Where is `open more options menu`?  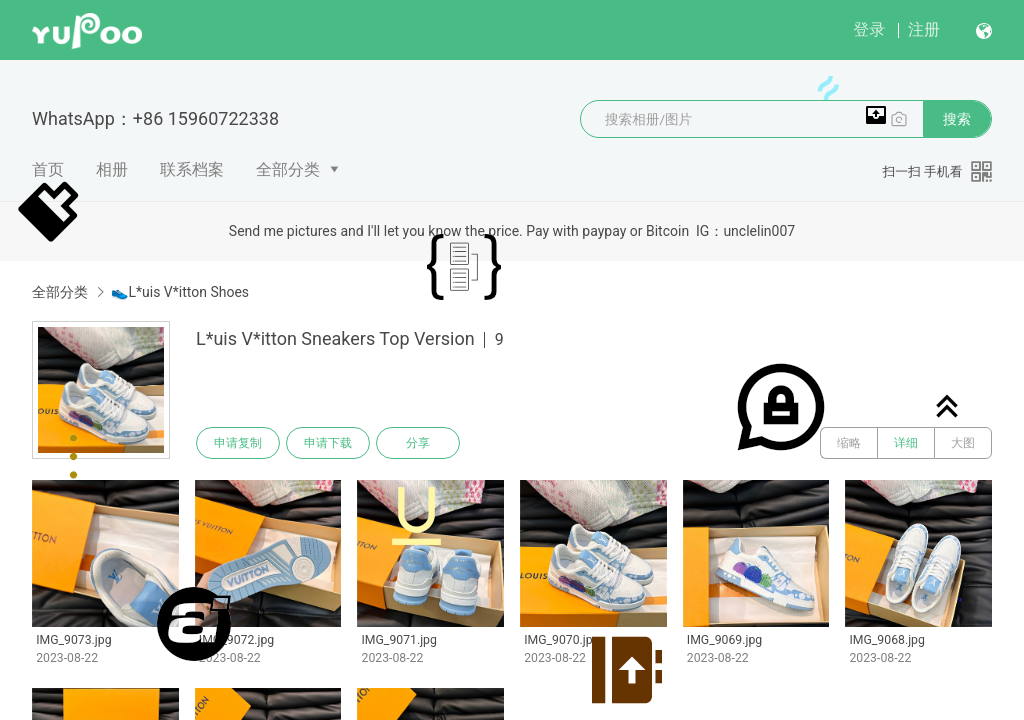 open more options menu is located at coordinates (73, 456).